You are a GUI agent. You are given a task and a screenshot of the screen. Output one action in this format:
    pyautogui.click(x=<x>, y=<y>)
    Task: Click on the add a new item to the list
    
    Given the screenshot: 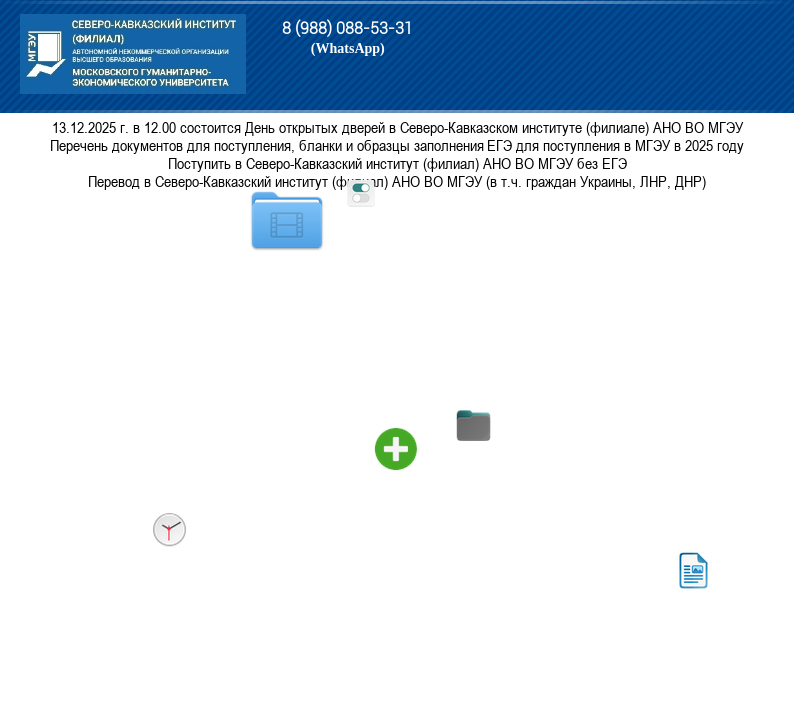 What is the action you would take?
    pyautogui.click(x=396, y=449)
    